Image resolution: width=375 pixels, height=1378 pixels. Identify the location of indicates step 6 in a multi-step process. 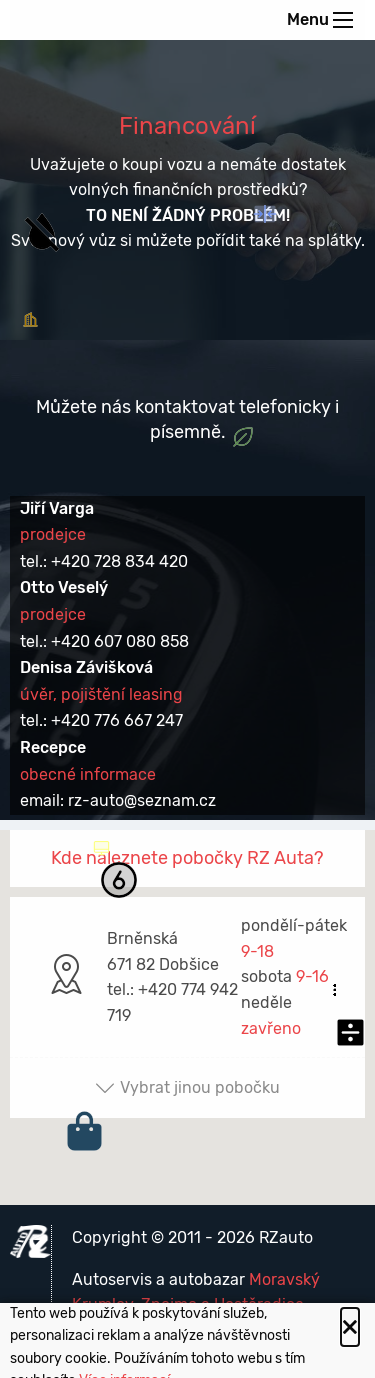
(119, 880).